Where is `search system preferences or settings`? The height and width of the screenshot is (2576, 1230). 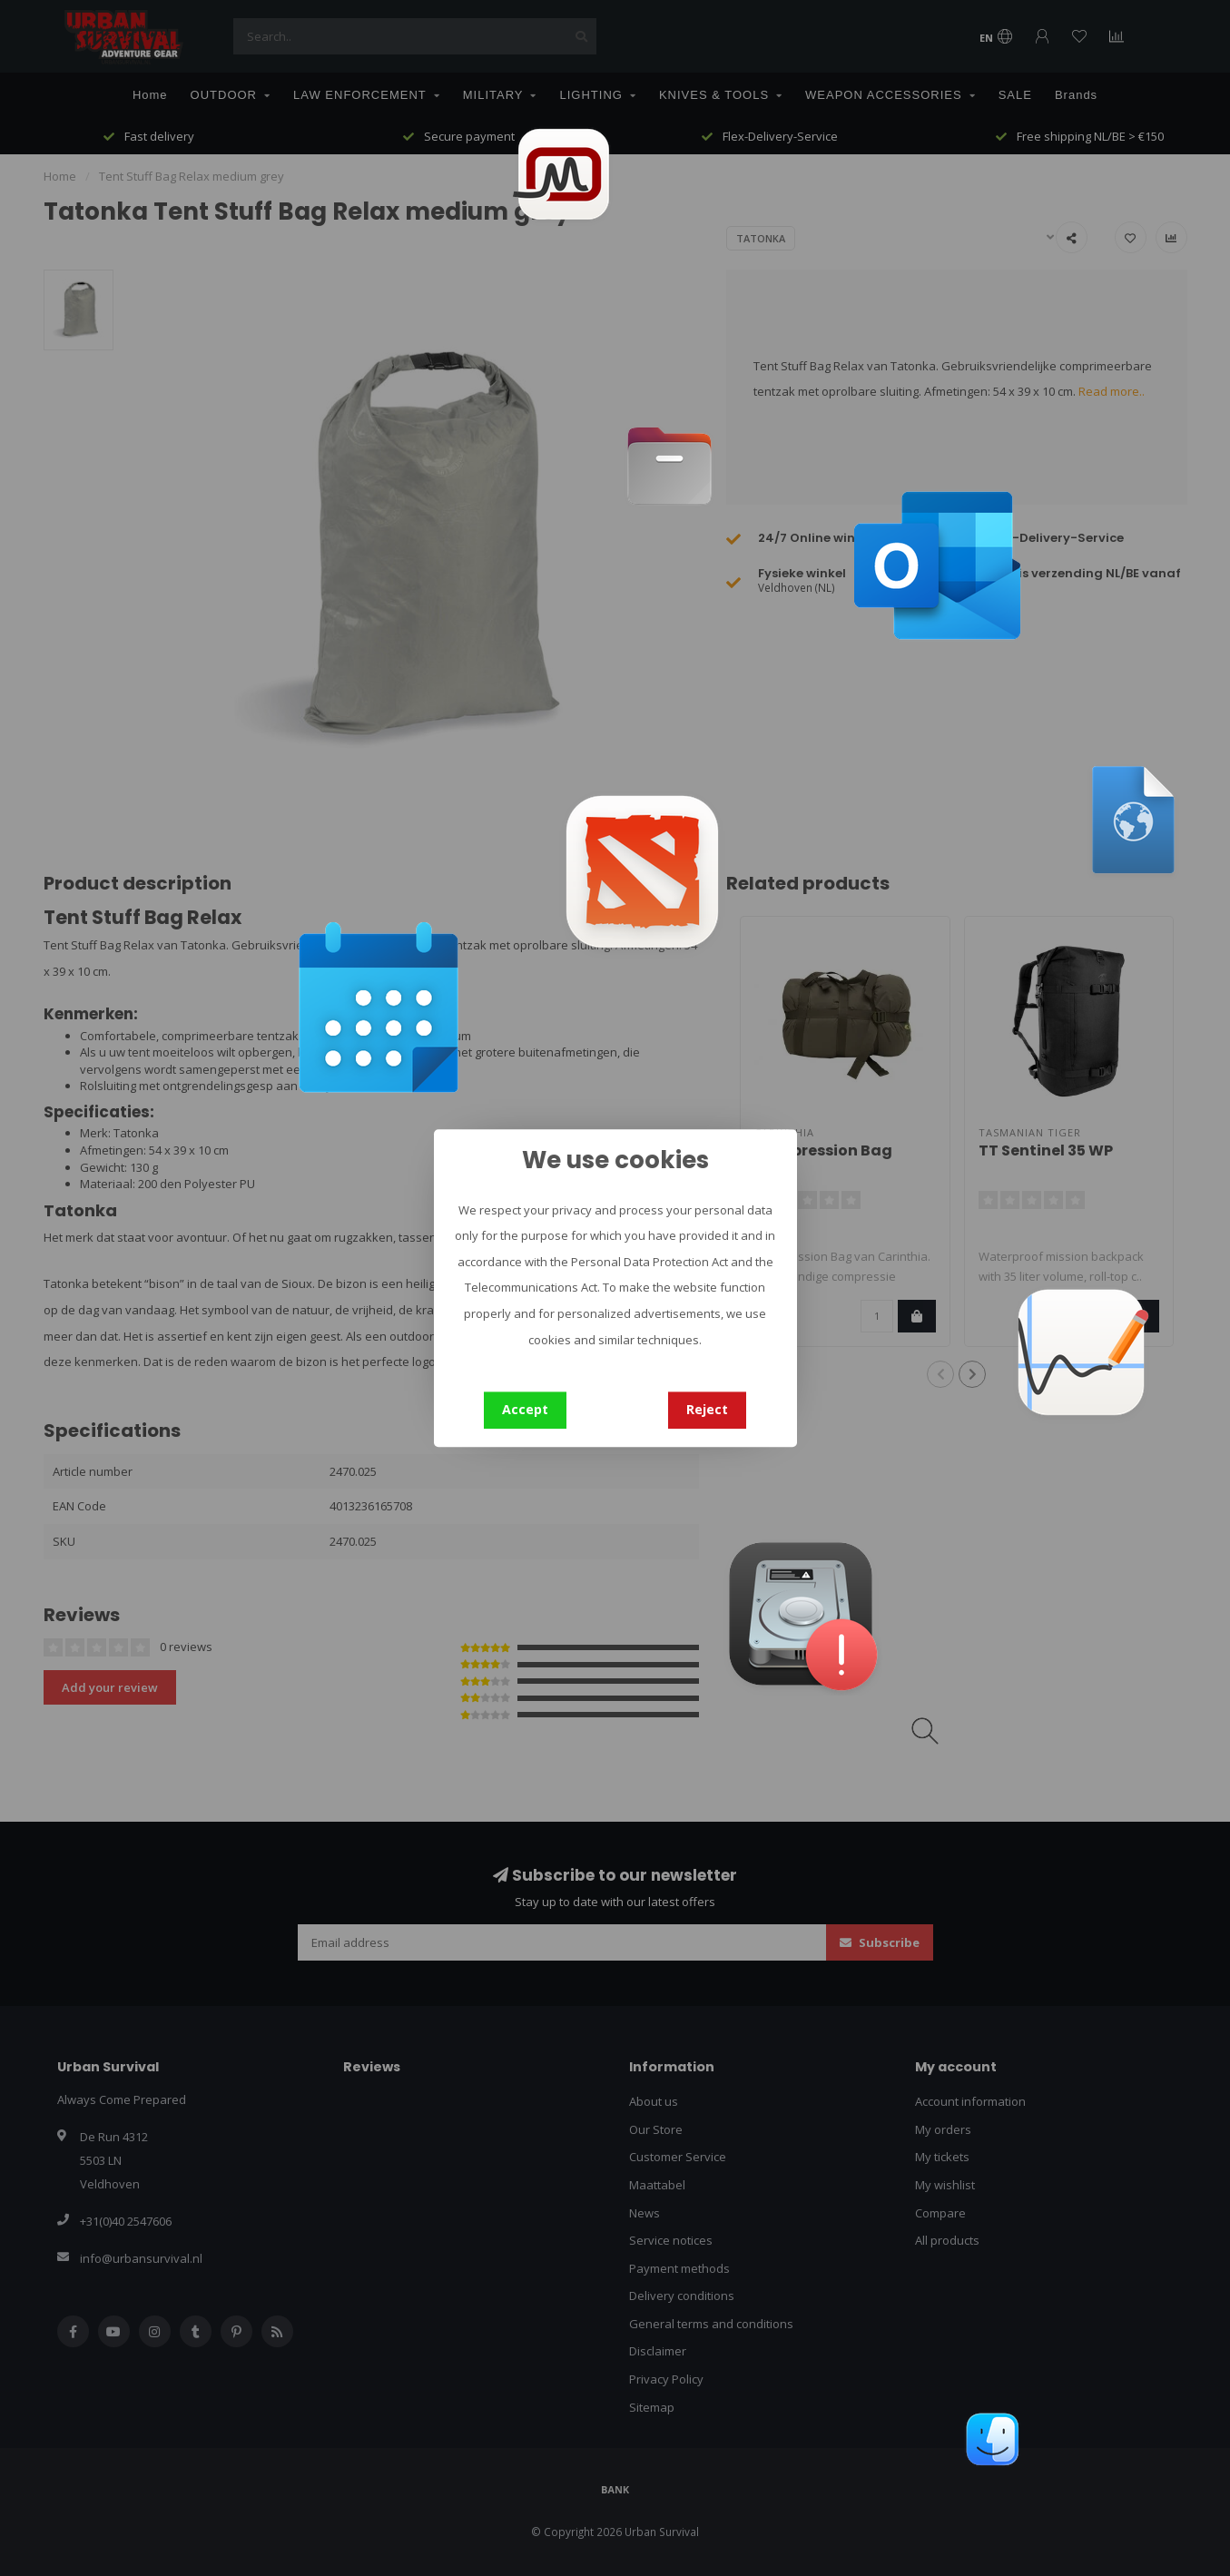
search system preferences or settings is located at coordinates (925, 1731).